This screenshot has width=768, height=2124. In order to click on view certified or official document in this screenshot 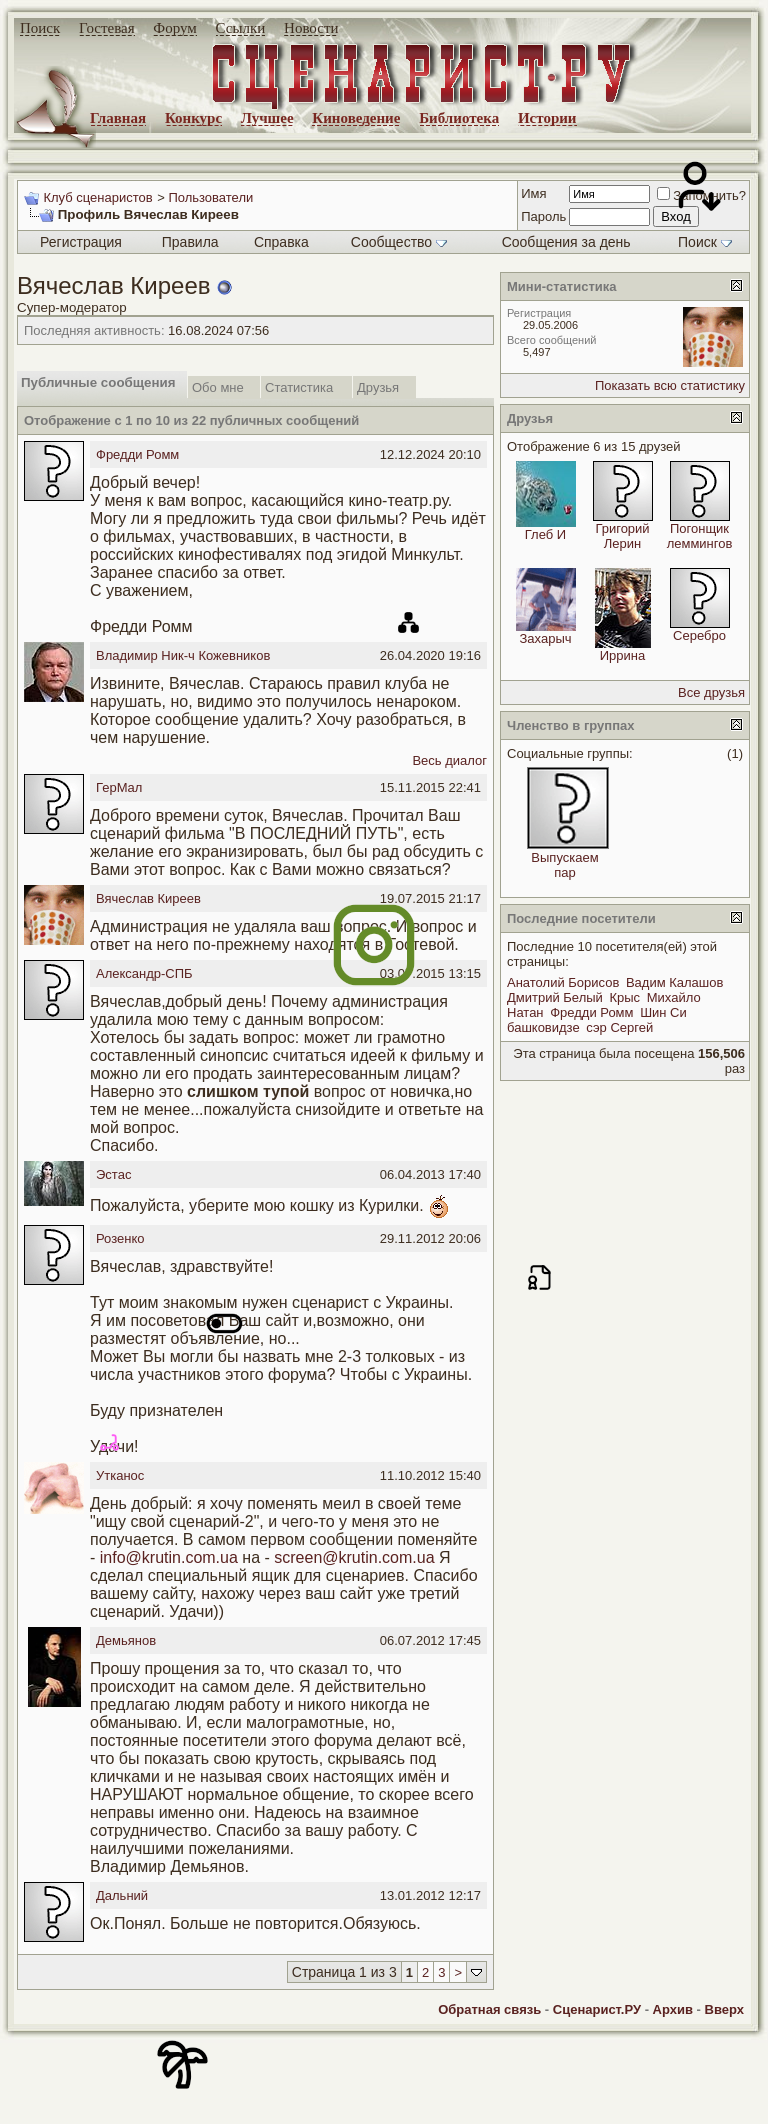, I will do `click(540, 1277)`.